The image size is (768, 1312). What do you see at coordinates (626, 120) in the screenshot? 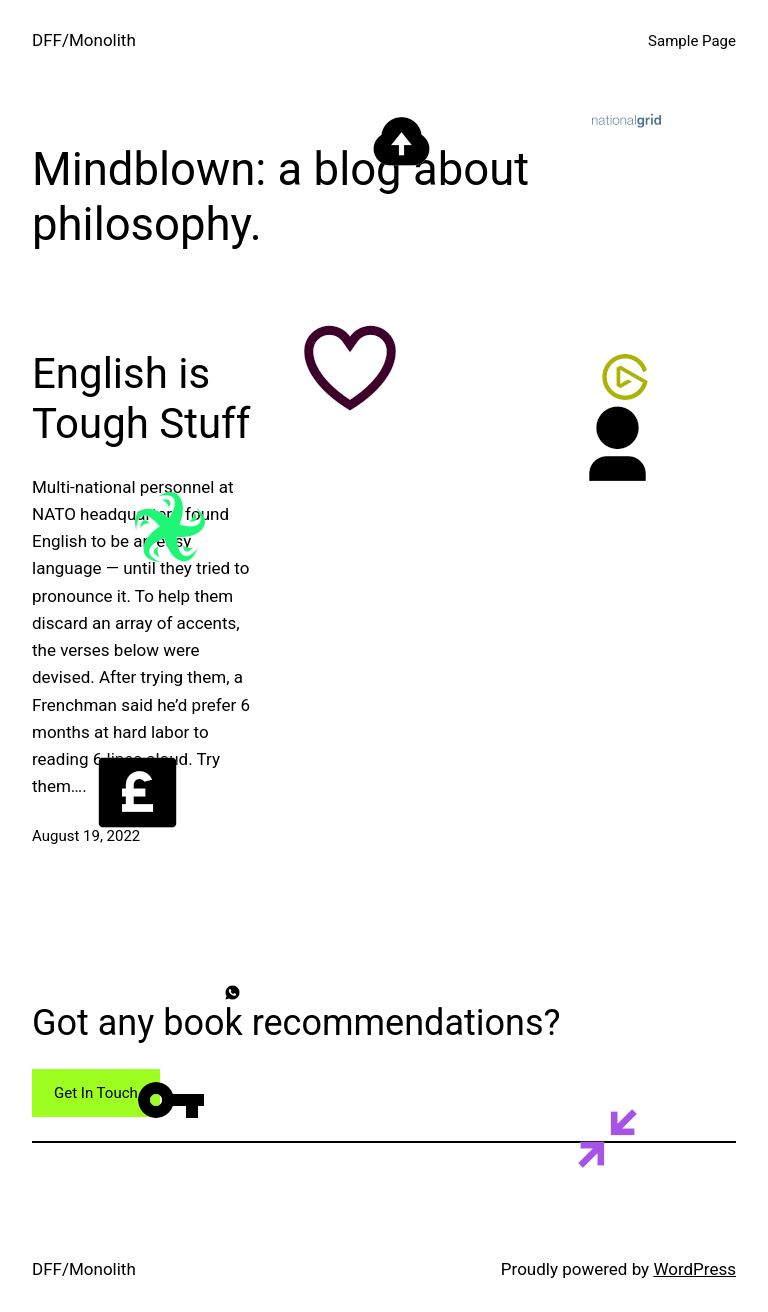
I see `national grid company logo` at bounding box center [626, 120].